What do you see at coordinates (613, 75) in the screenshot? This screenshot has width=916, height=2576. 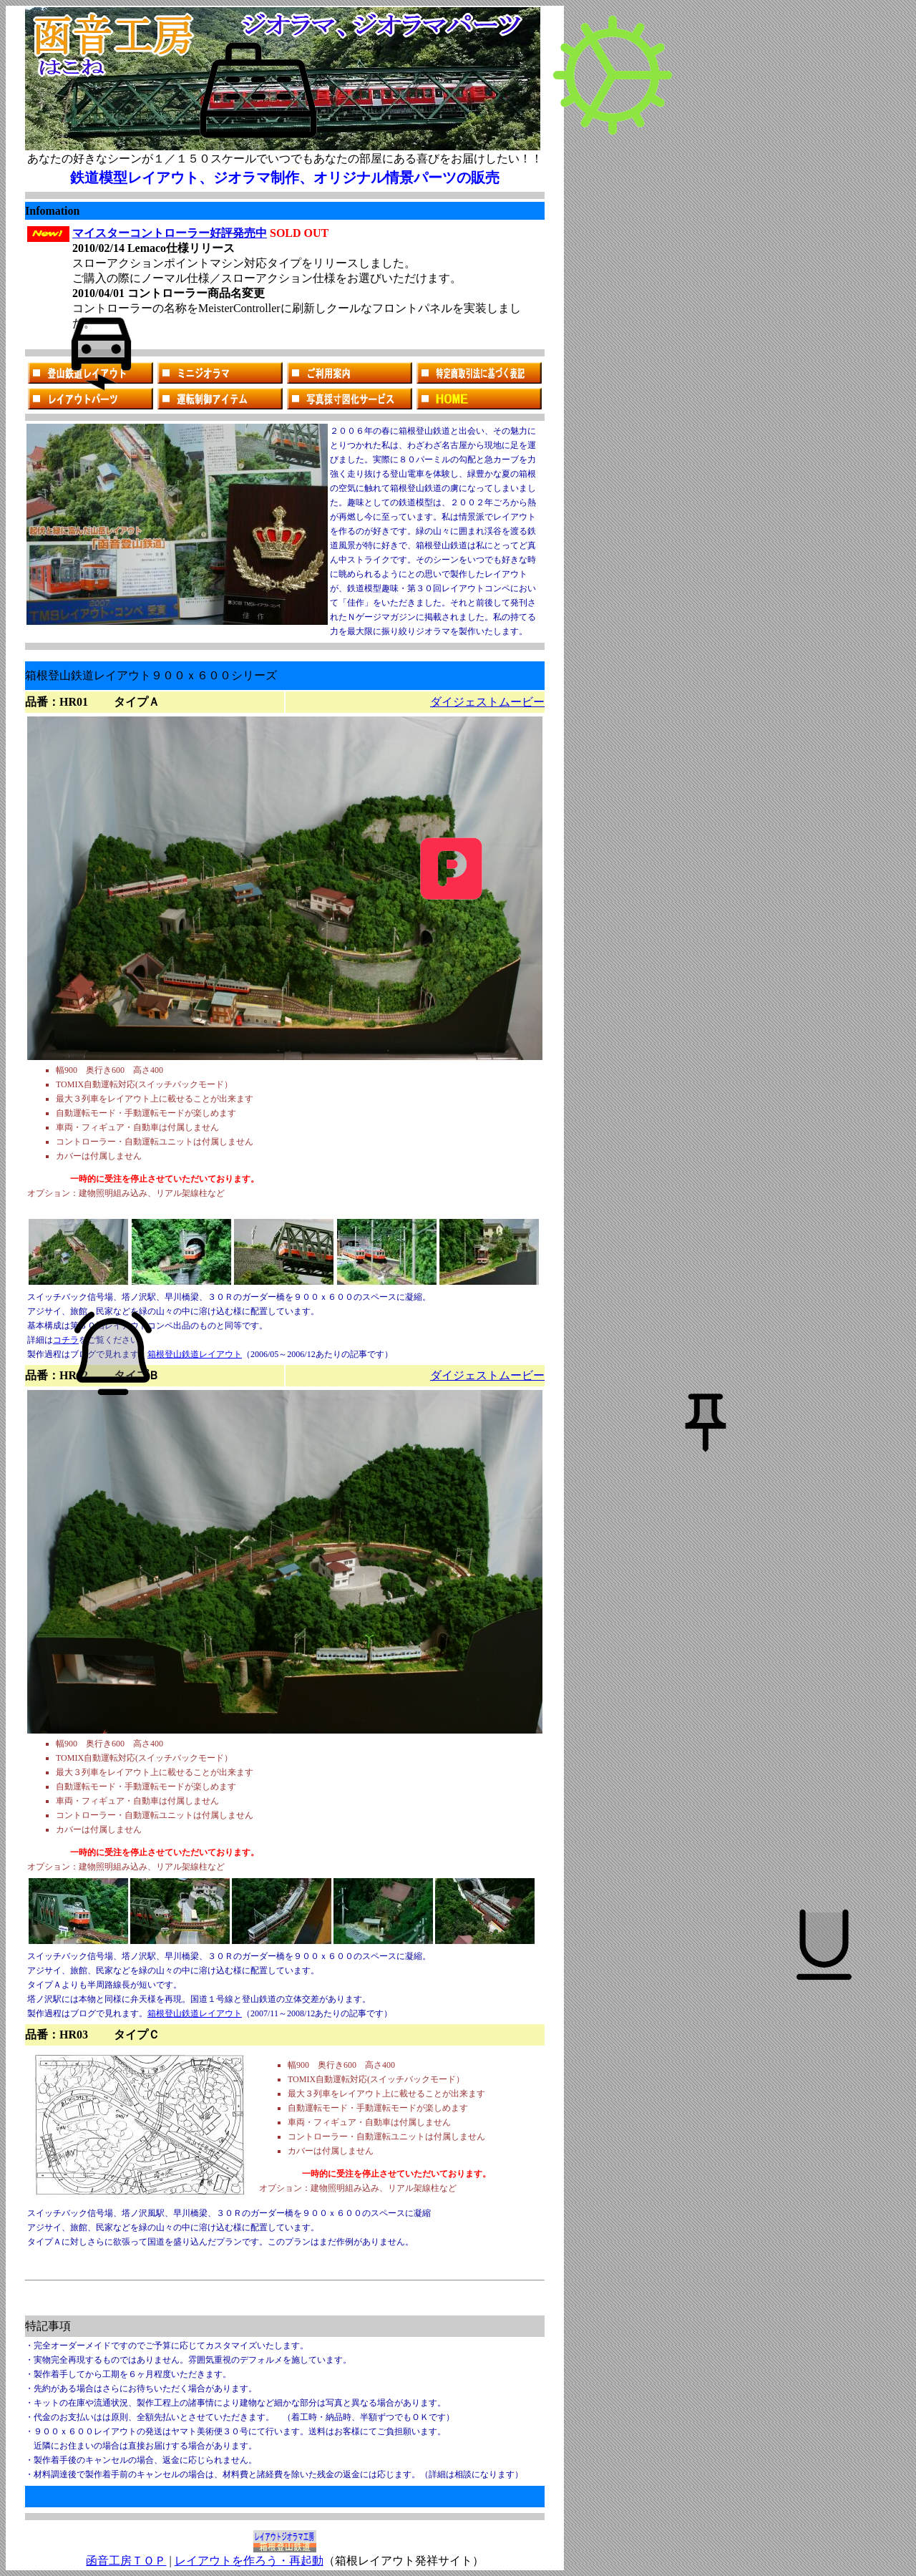 I see `access settings or preferences` at bounding box center [613, 75].